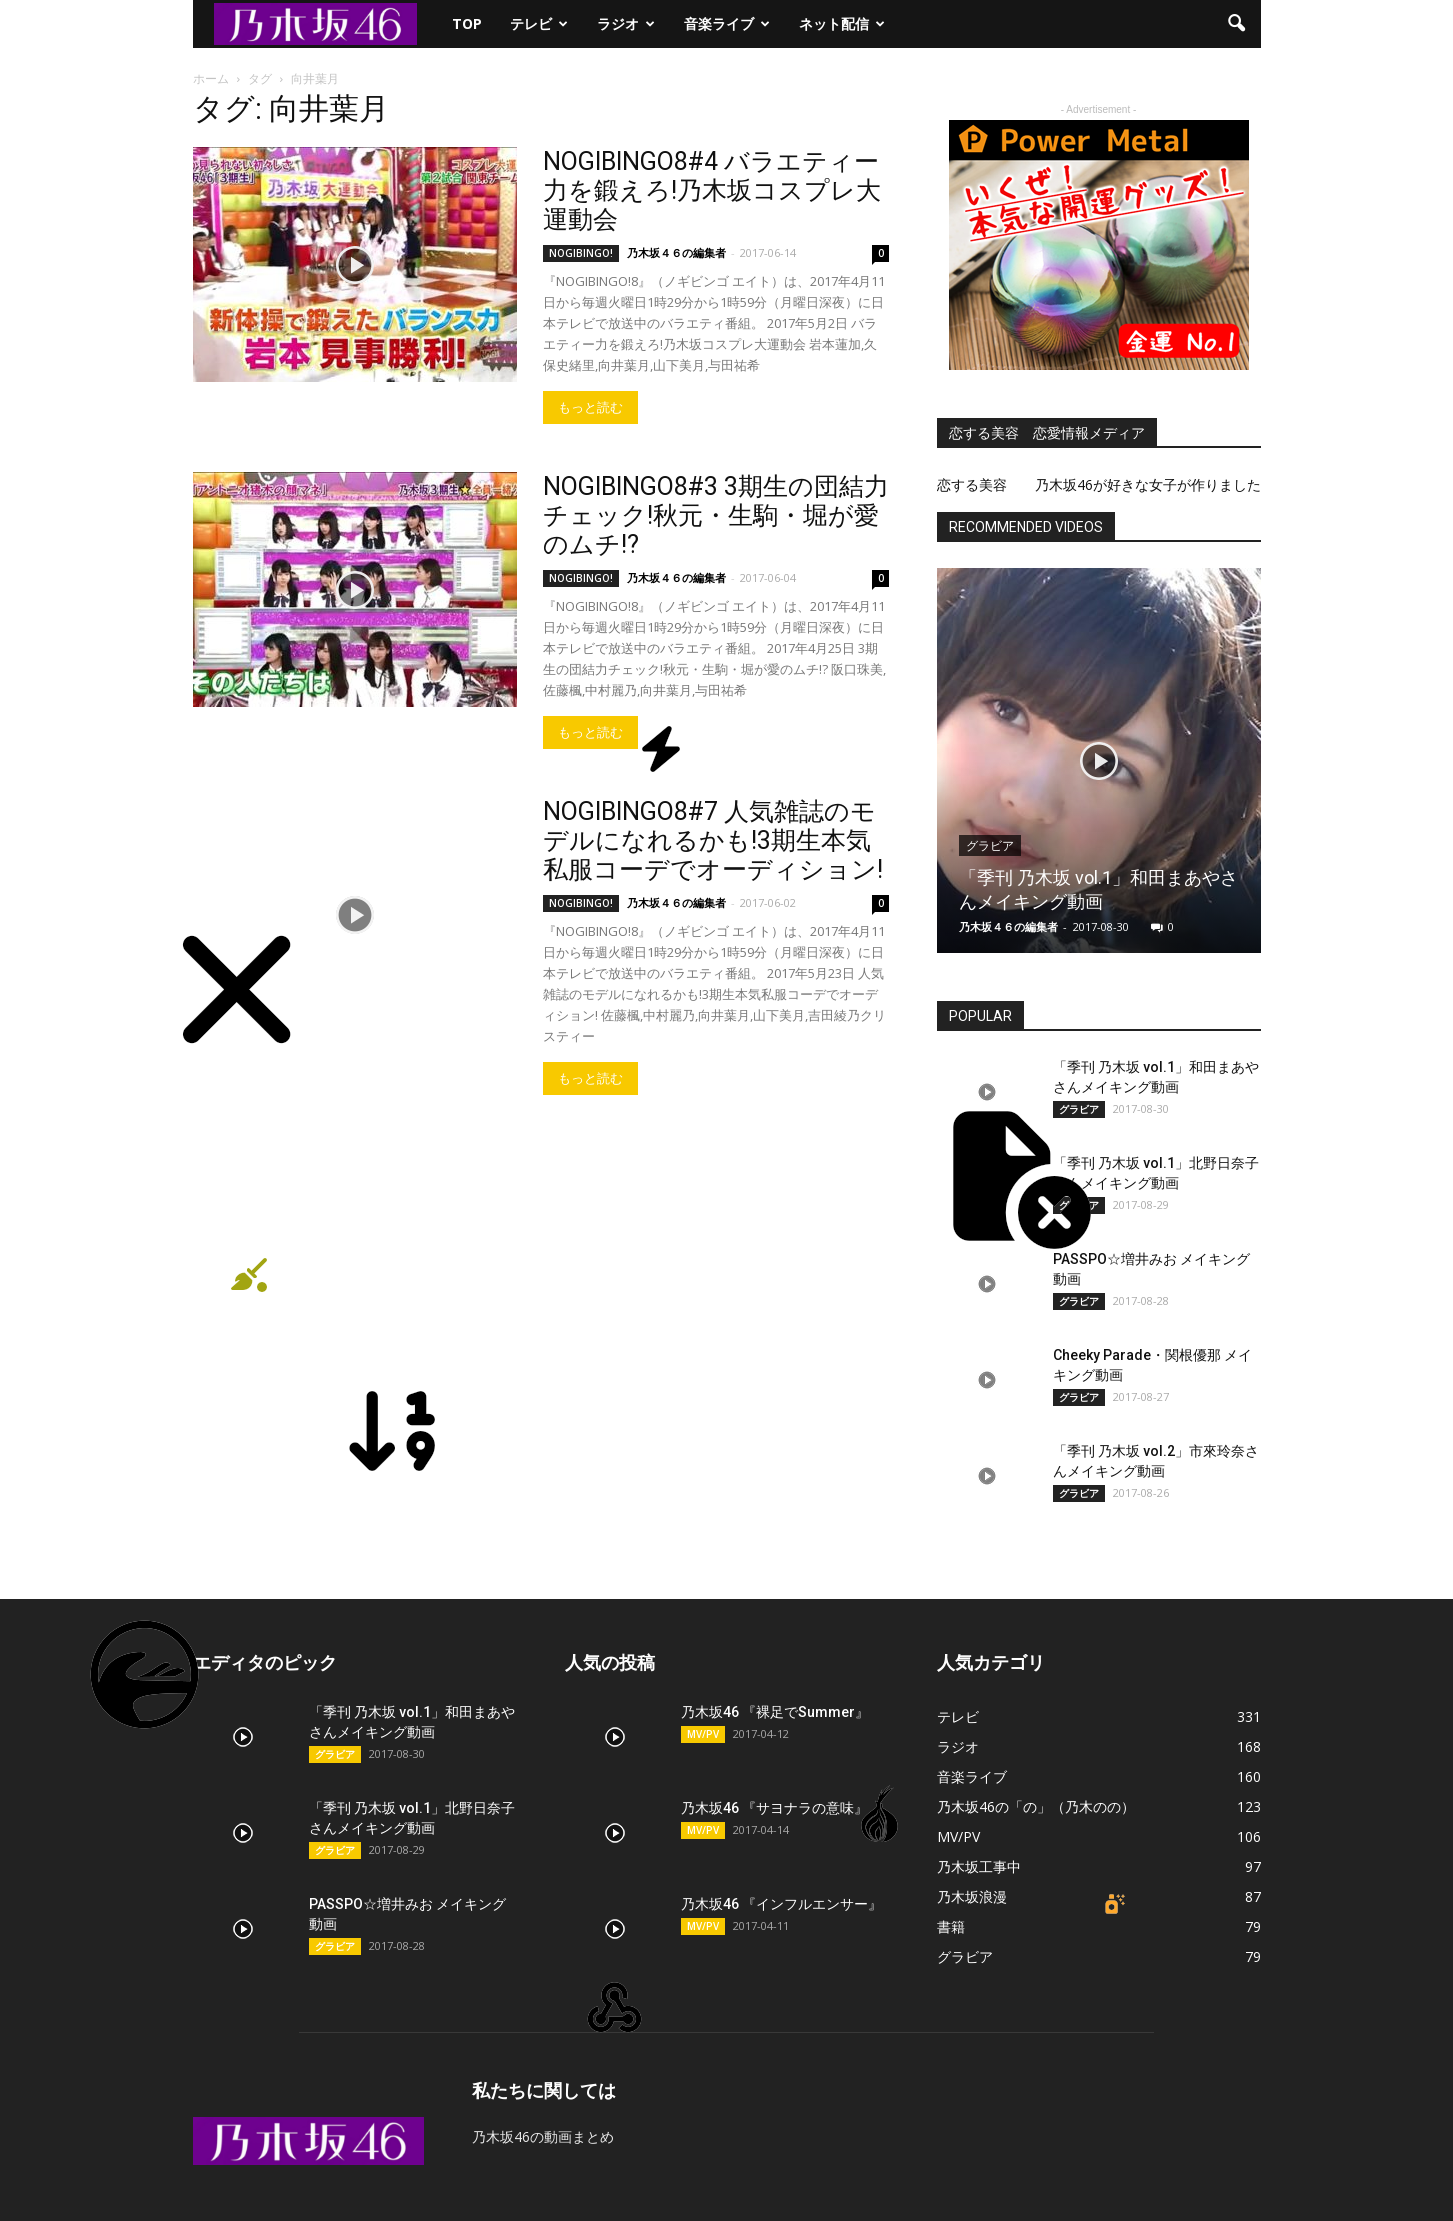 Image resolution: width=1453 pixels, height=2221 pixels. Describe the element at coordinates (236, 989) in the screenshot. I see `close or dismiss a dialog` at that location.